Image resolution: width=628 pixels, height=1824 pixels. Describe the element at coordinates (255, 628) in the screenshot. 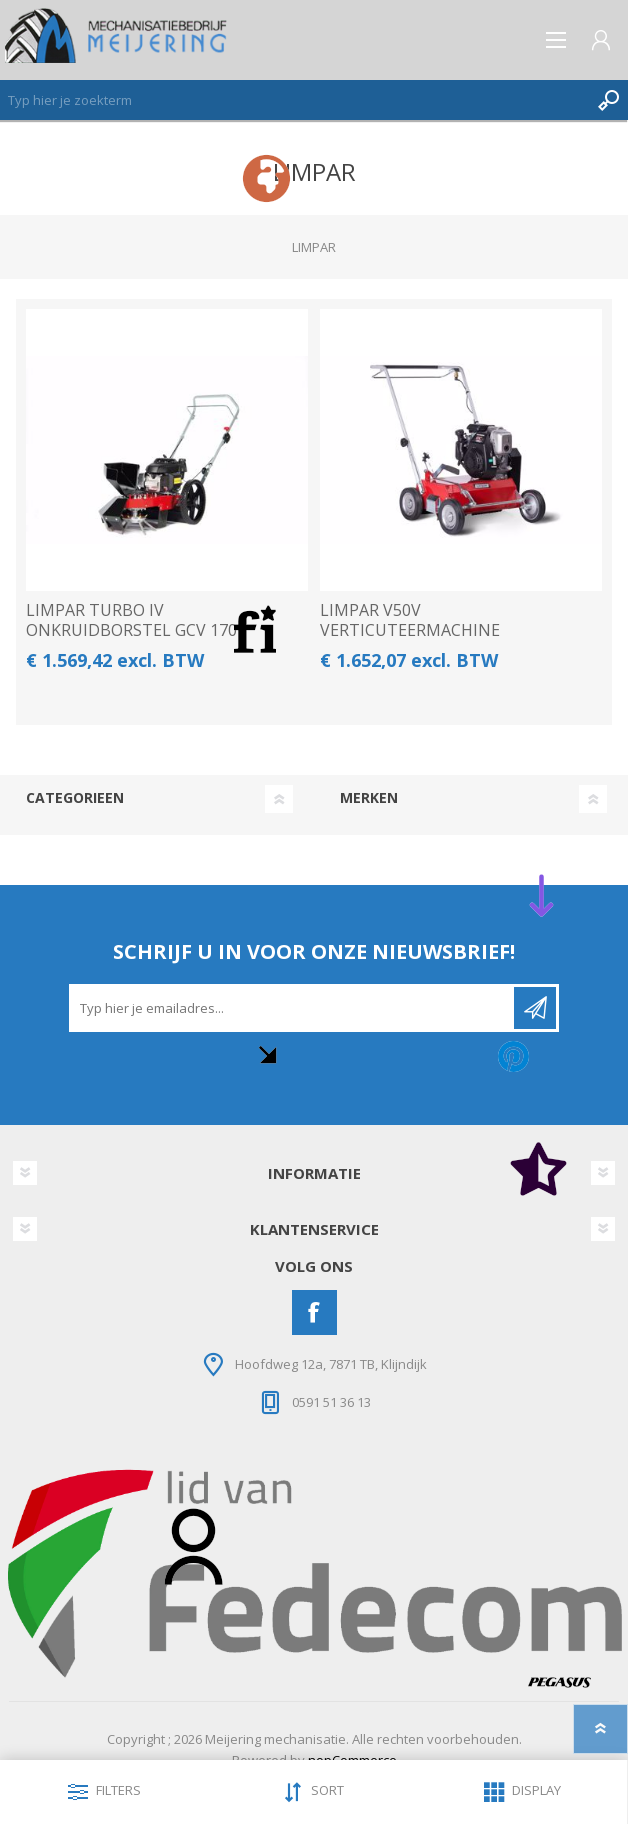

I see `fonticons brand logo` at that location.